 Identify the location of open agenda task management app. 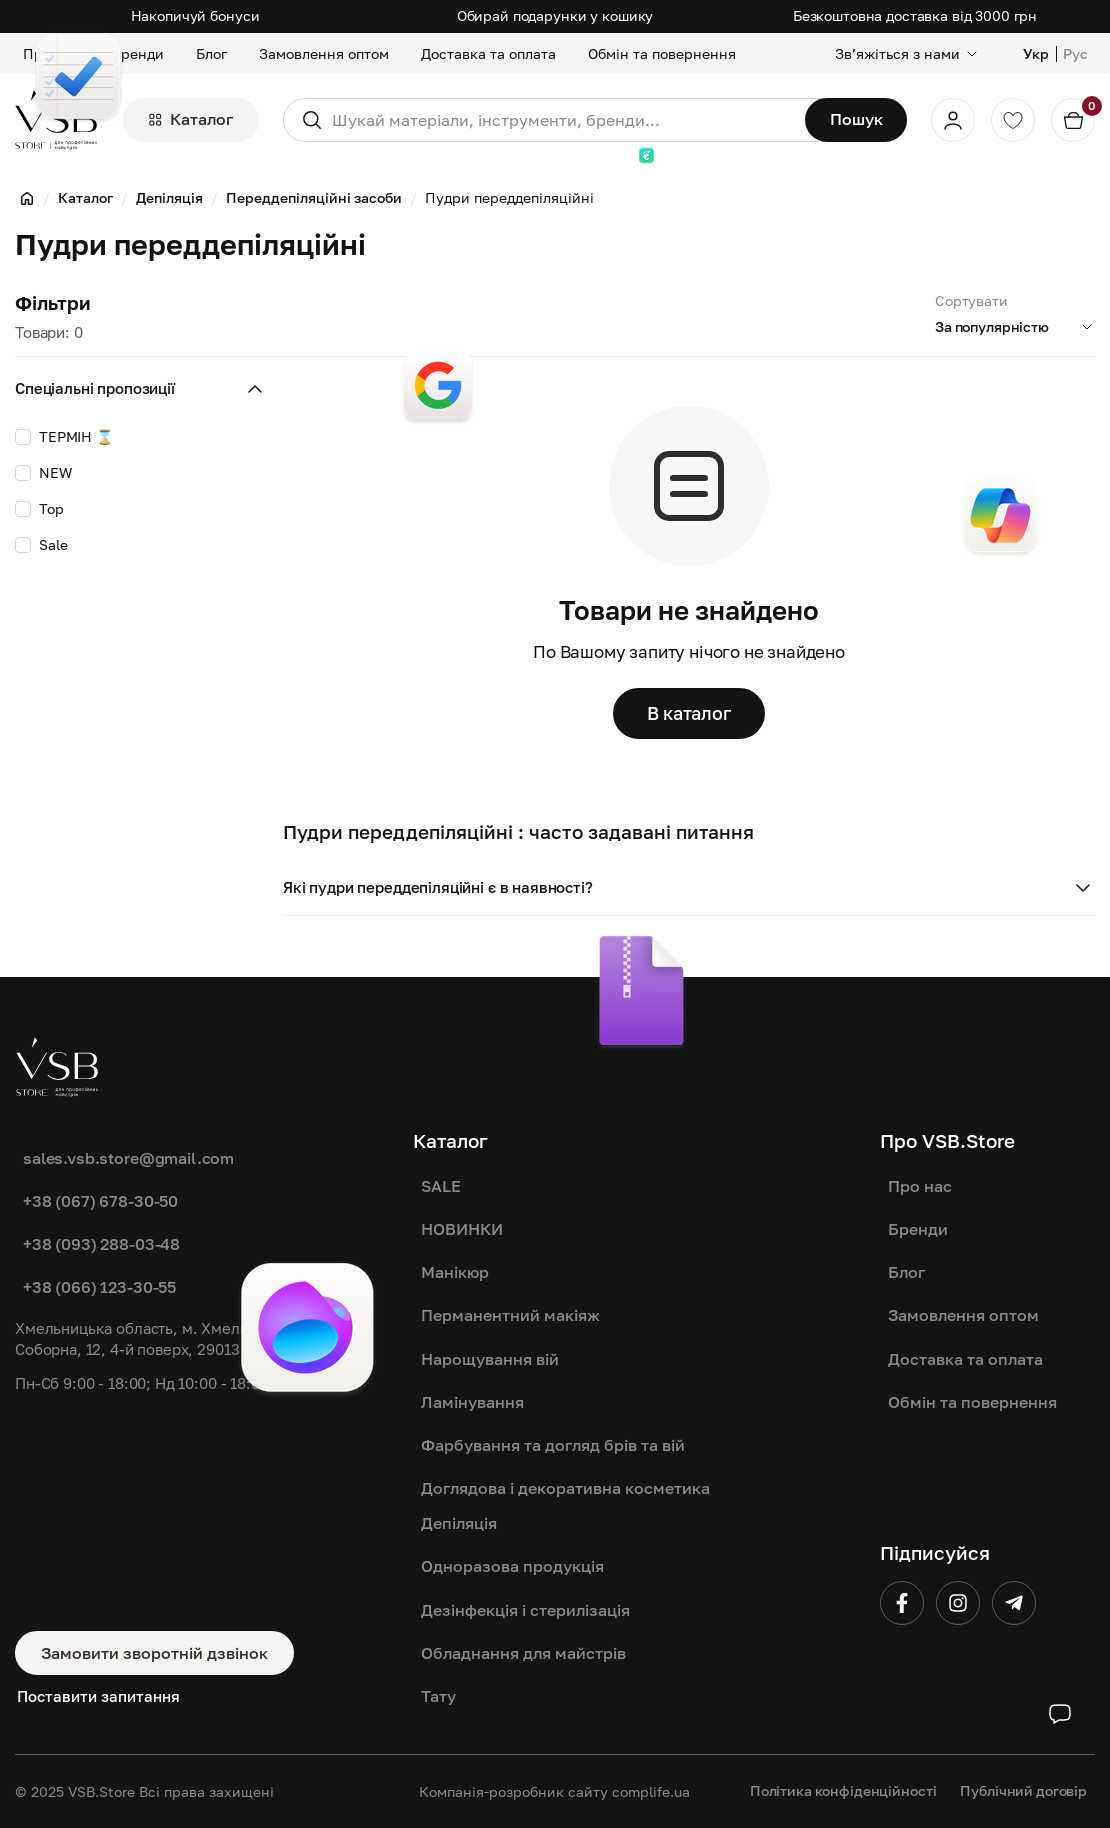
(78, 76).